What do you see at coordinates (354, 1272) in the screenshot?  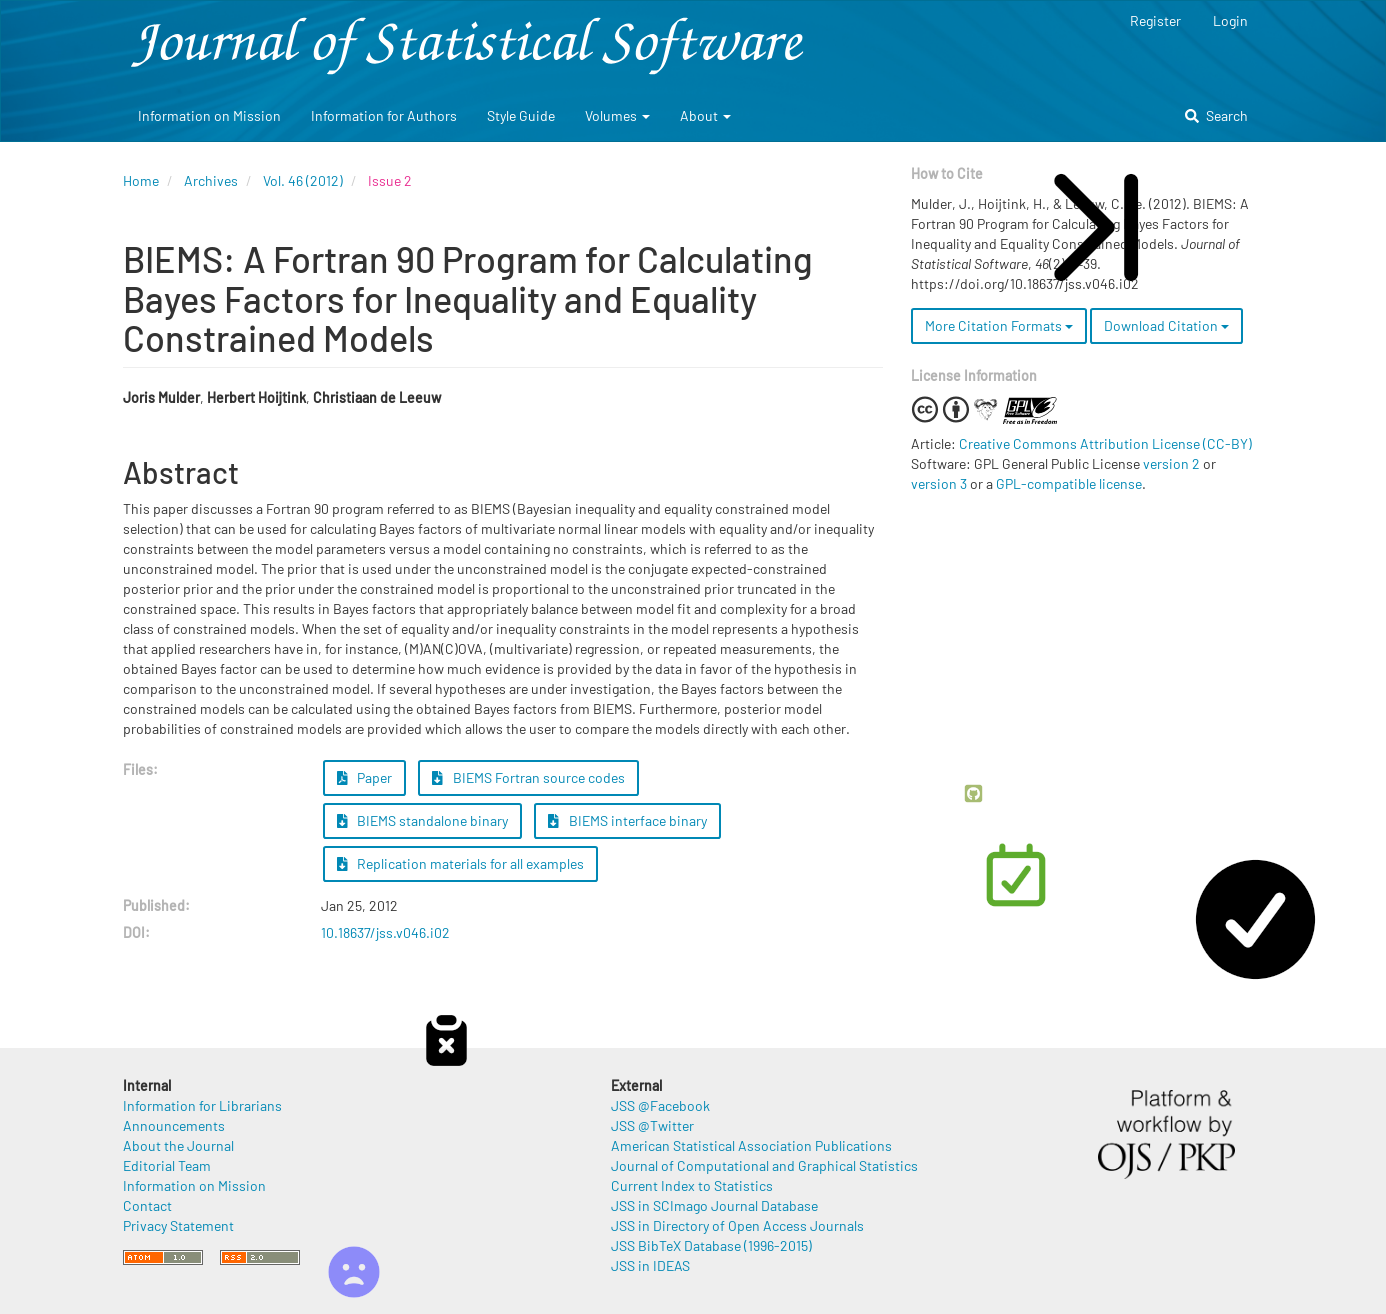 I see `submit negative feedback or rating` at bounding box center [354, 1272].